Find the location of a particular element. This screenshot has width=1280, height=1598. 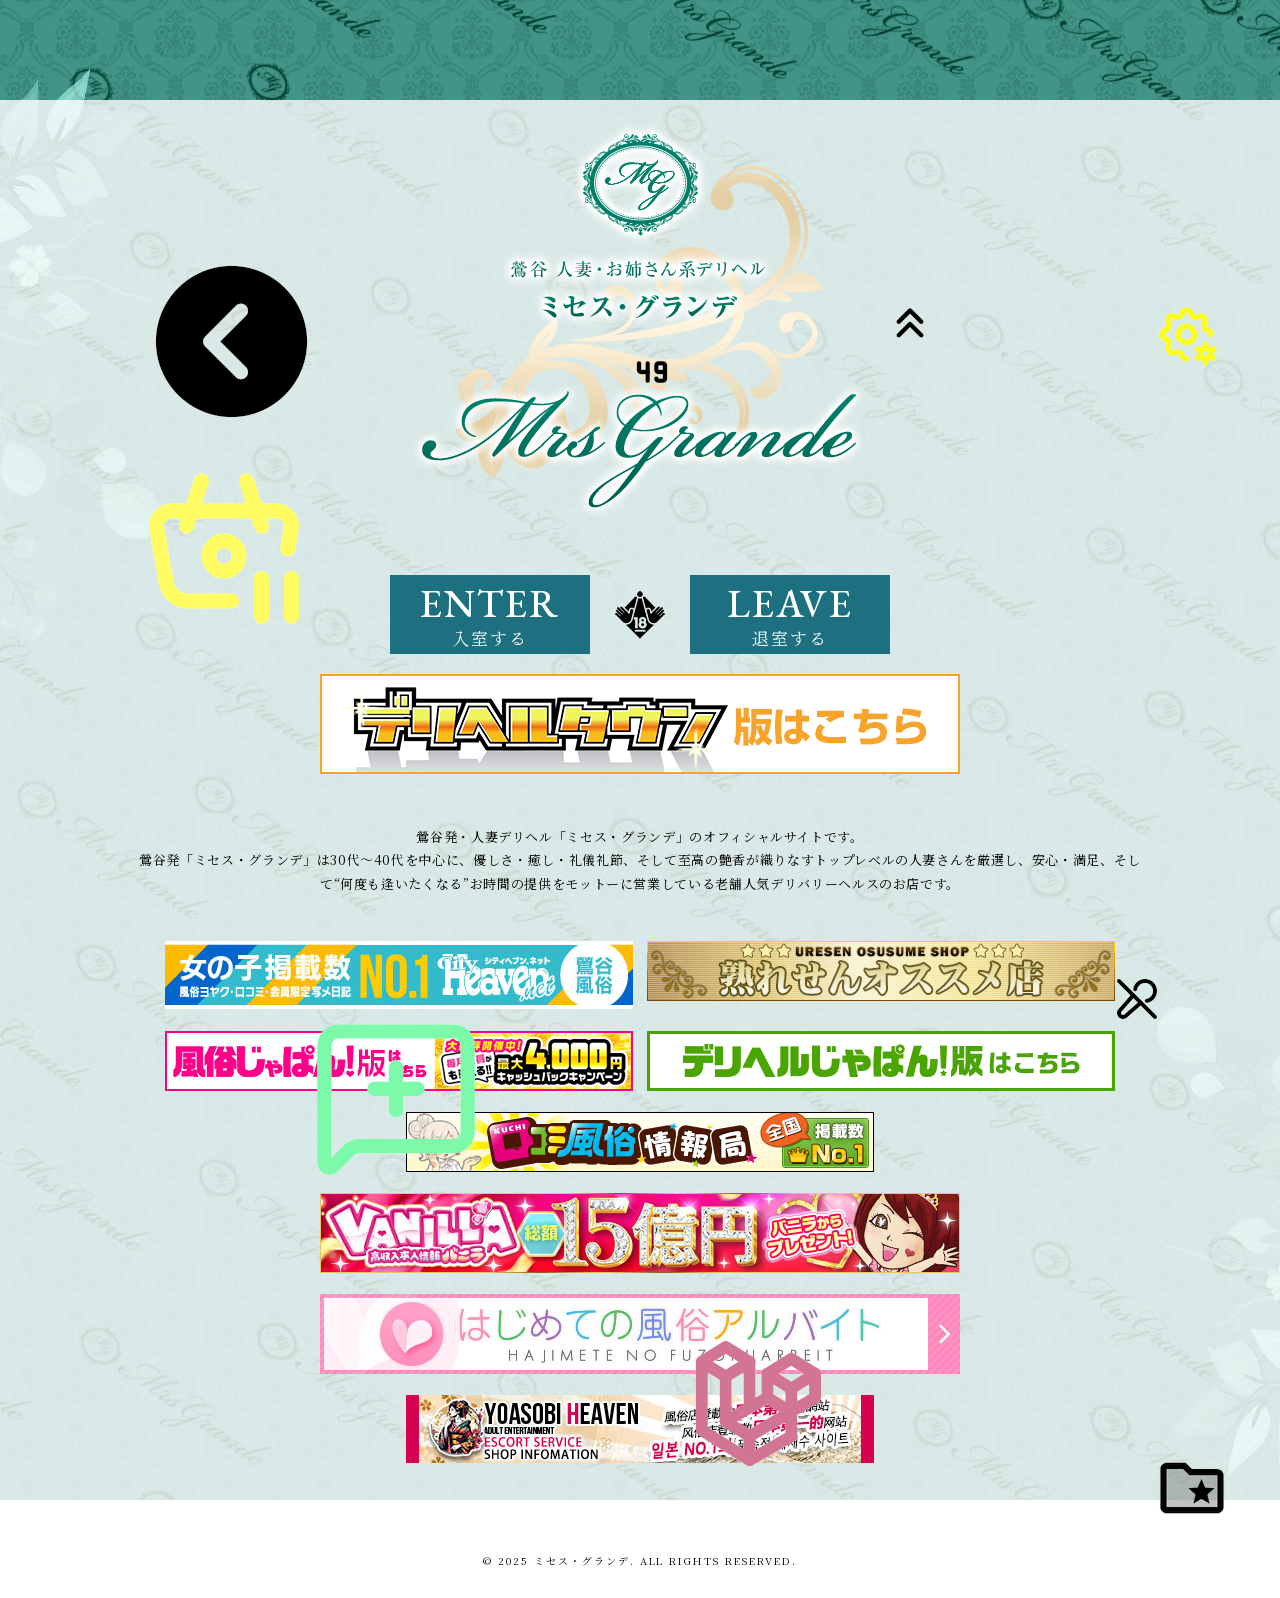

compose a new message is located at coordinates (396, 1096).